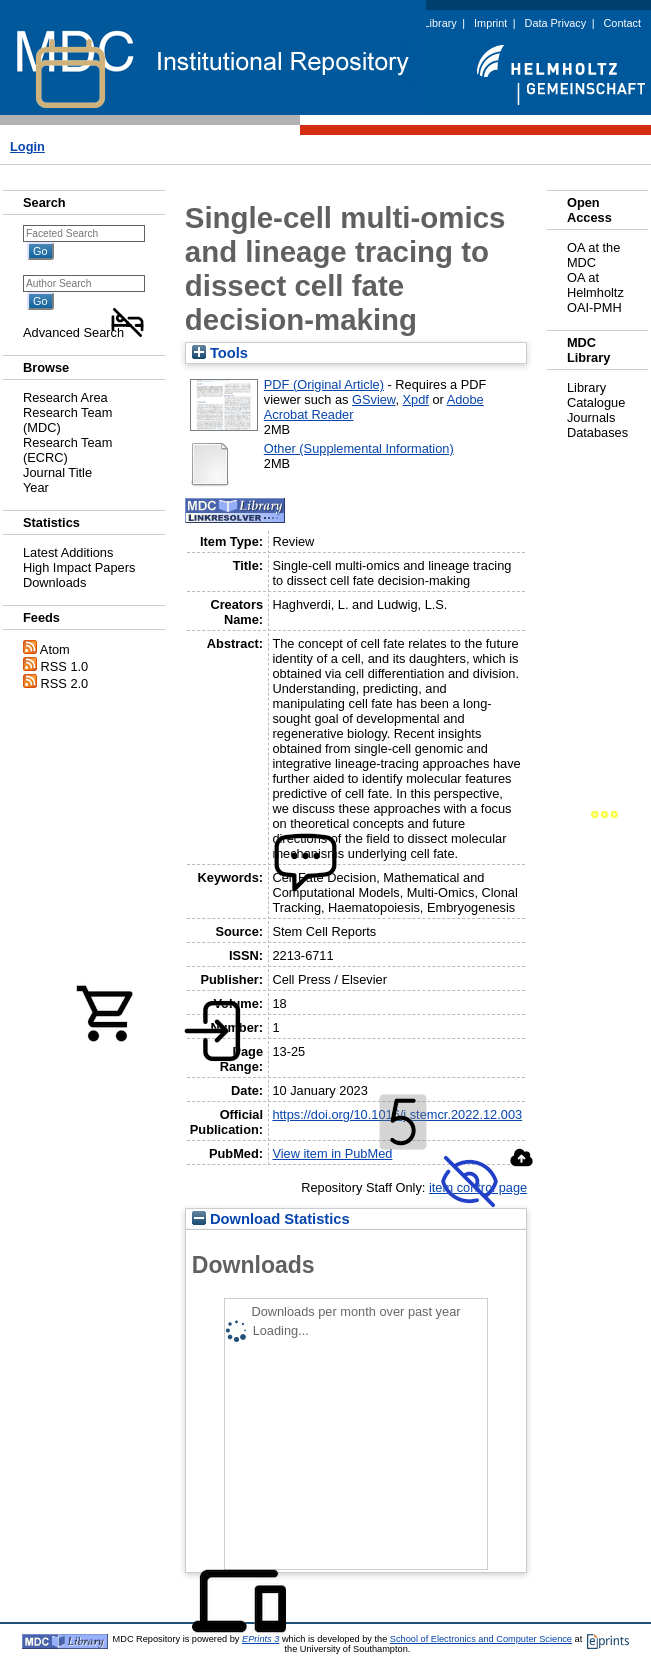 Image resolution: width=651 pixels, height=1668 pixels. I want to click on open chat or messaging, so click(305, 862).